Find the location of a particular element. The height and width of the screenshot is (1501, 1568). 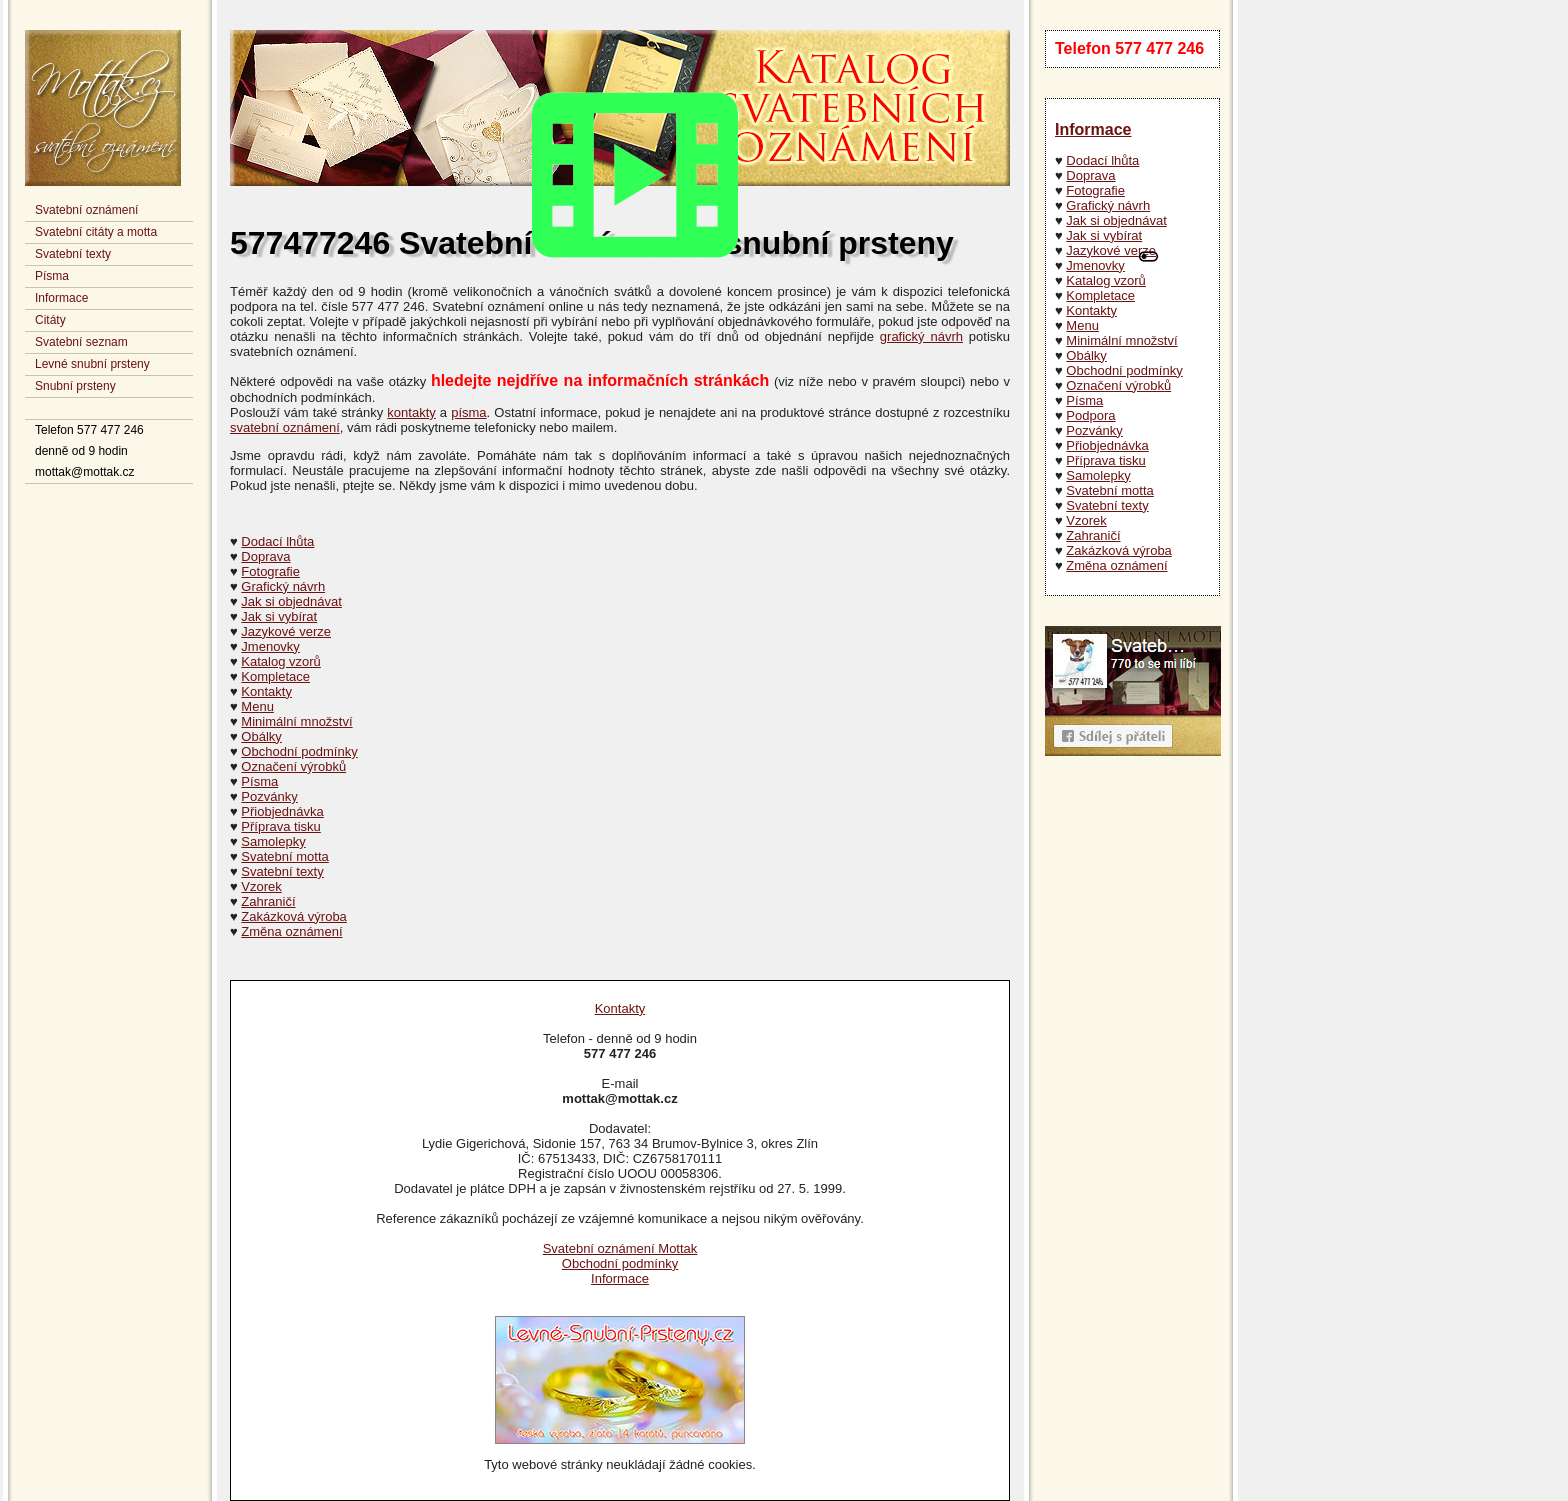

toggle switch in off position is located at coordinates (1148, 256).